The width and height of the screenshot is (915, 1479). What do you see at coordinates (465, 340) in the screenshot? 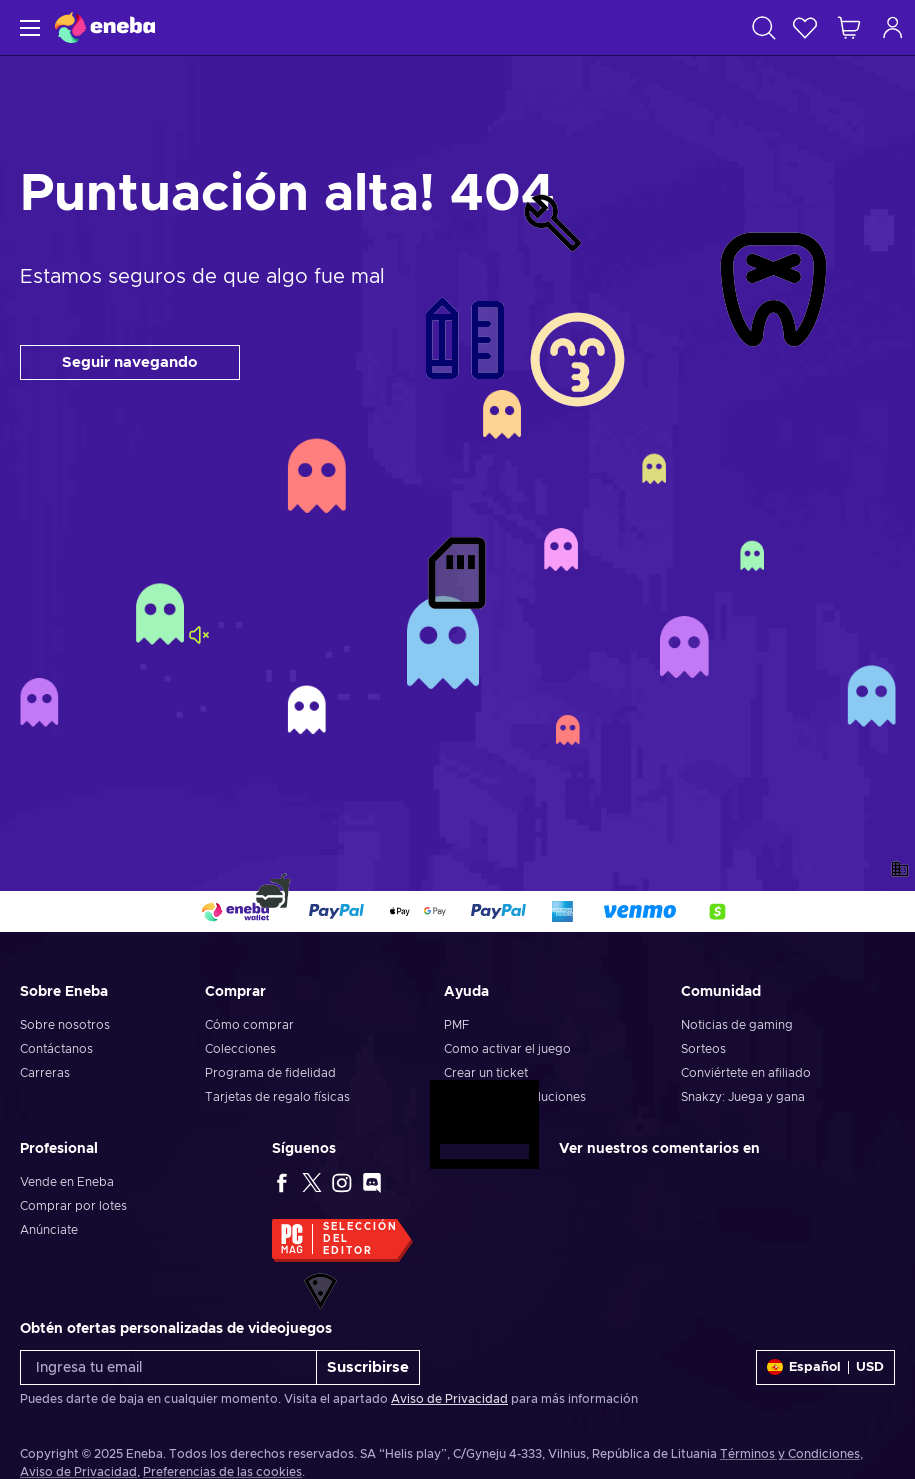
I see `access design or editing tools` at bounding box center [465, 340].